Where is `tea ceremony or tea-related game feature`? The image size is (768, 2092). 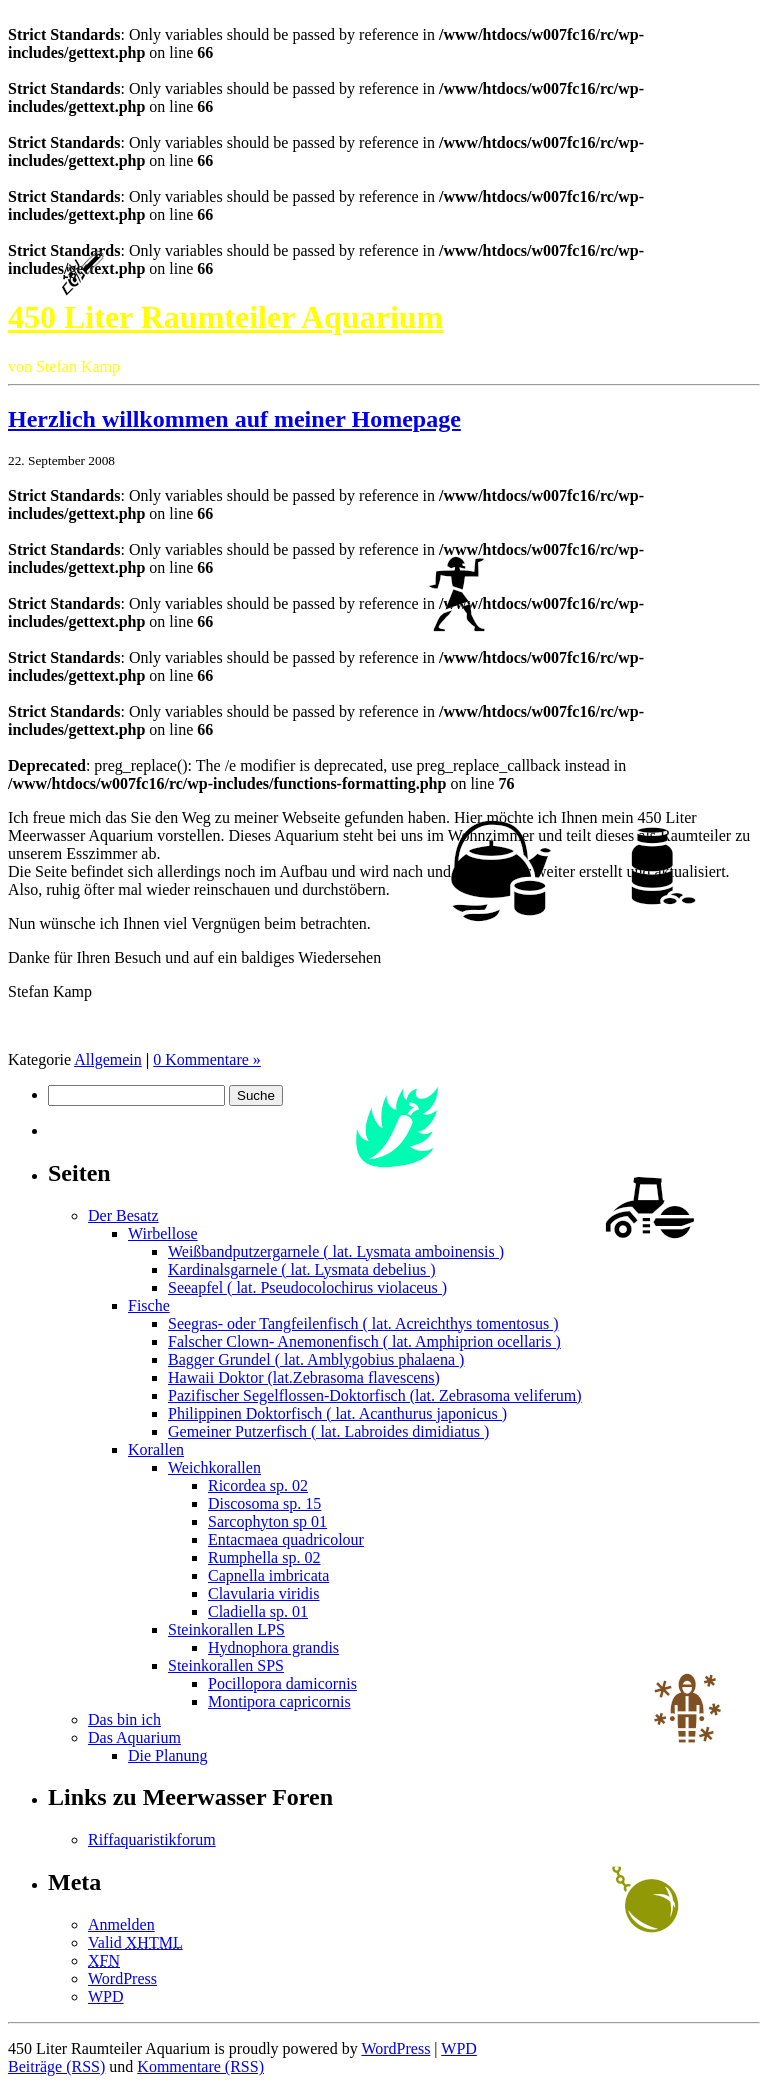
tea ceremony or tea-related game feature is located at coordinates (501, 871).